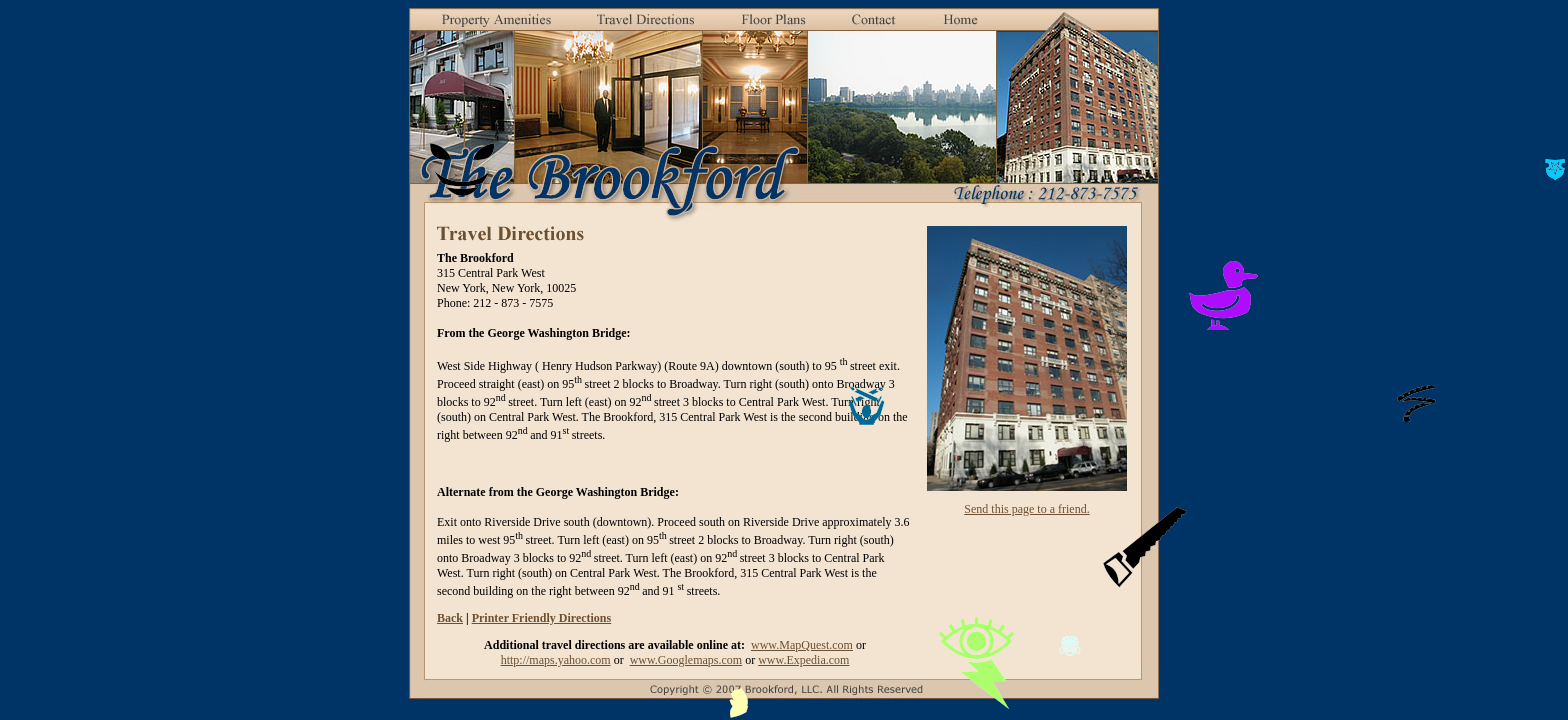 The image size is (1568, 720). Describe the element at coordinates (1416, 403) in the screenshot. I see `access measurement or dimension tools` at that location.